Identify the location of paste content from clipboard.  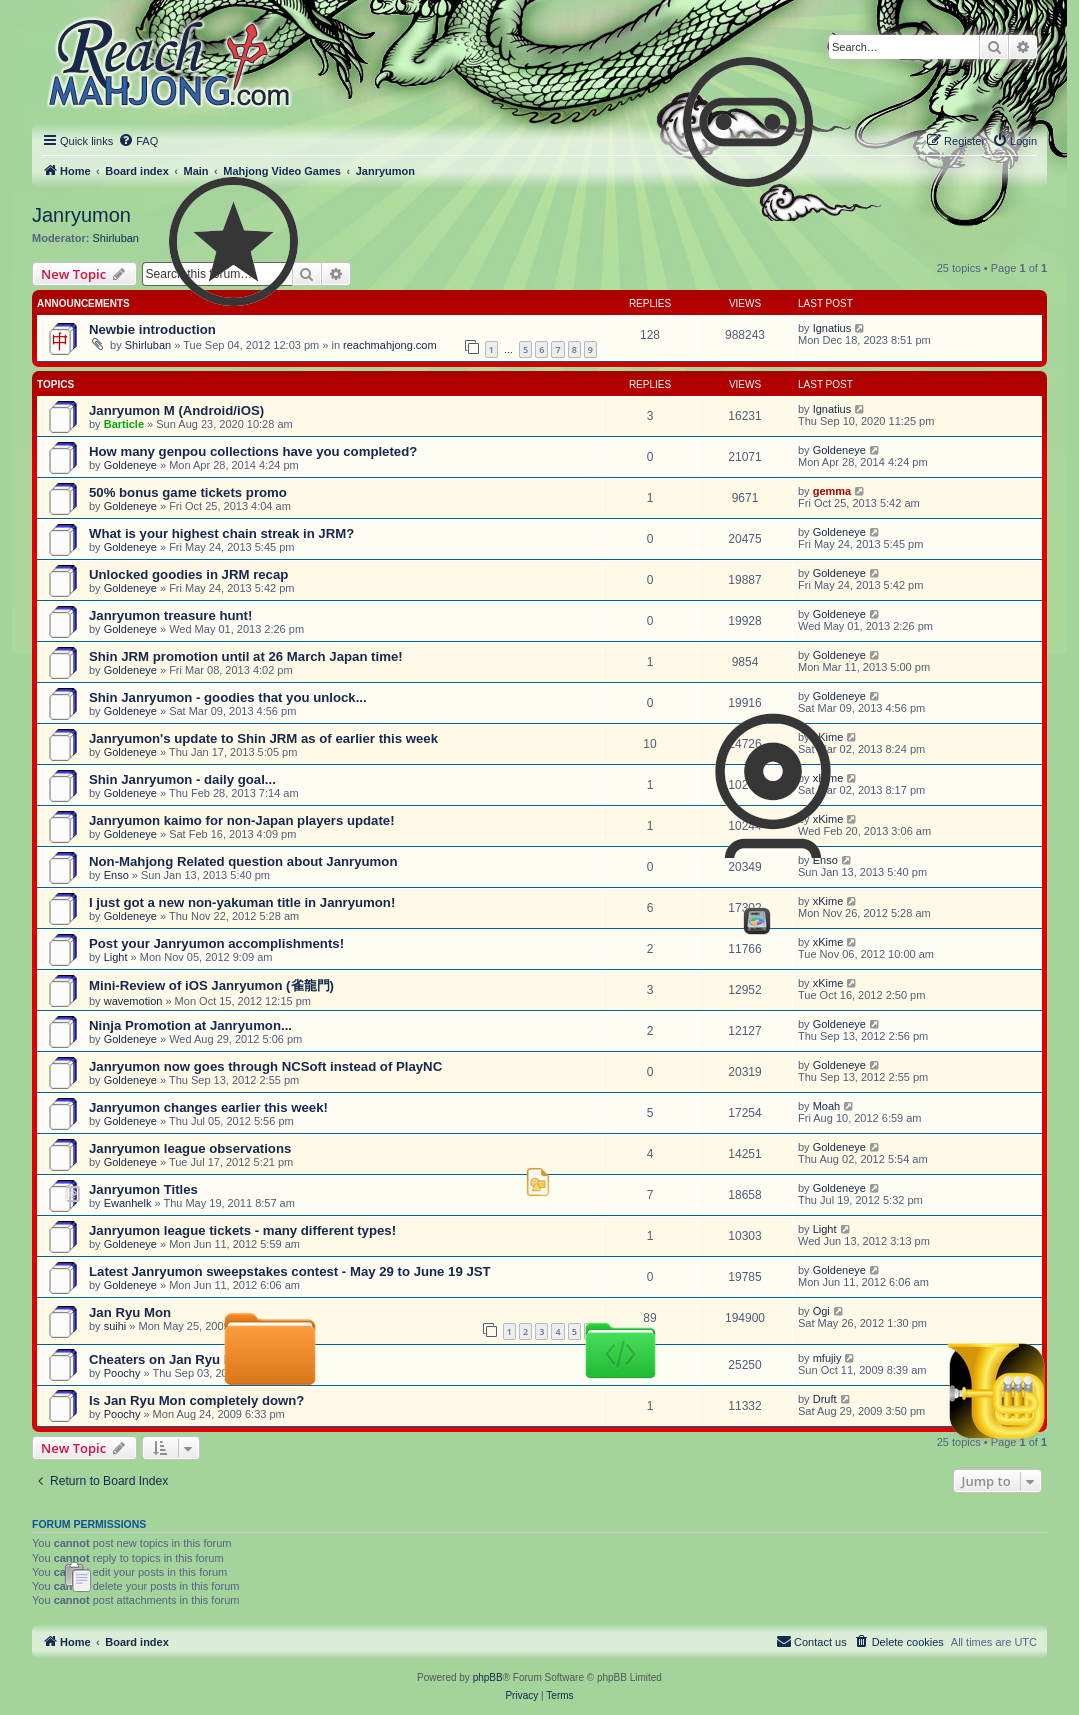
(78, 1577).